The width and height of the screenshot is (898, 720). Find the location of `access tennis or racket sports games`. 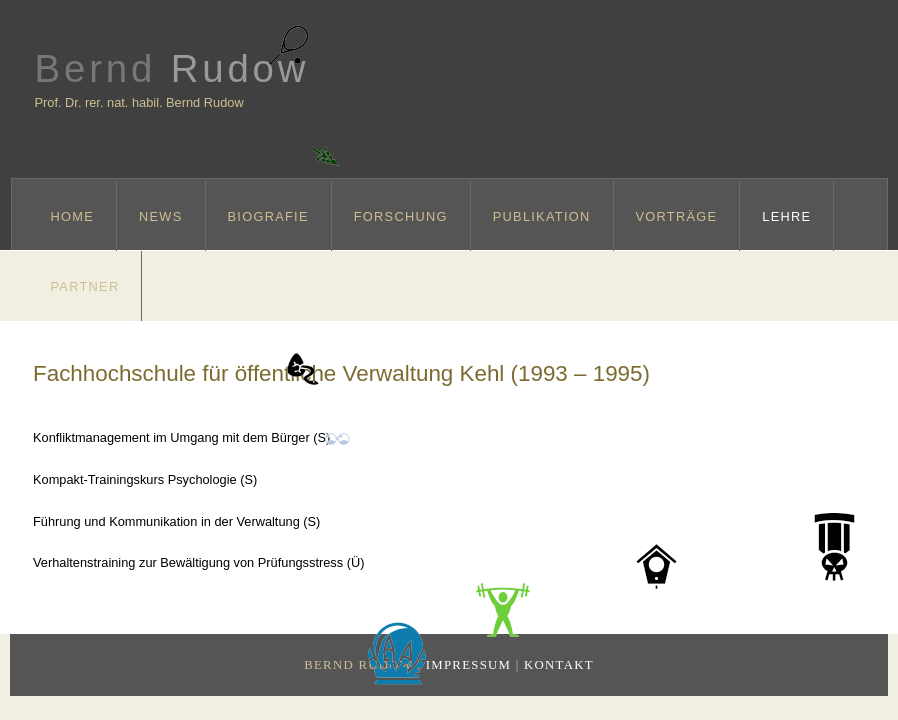

access tennis or racket sports games is located at coordinates (288, 45).